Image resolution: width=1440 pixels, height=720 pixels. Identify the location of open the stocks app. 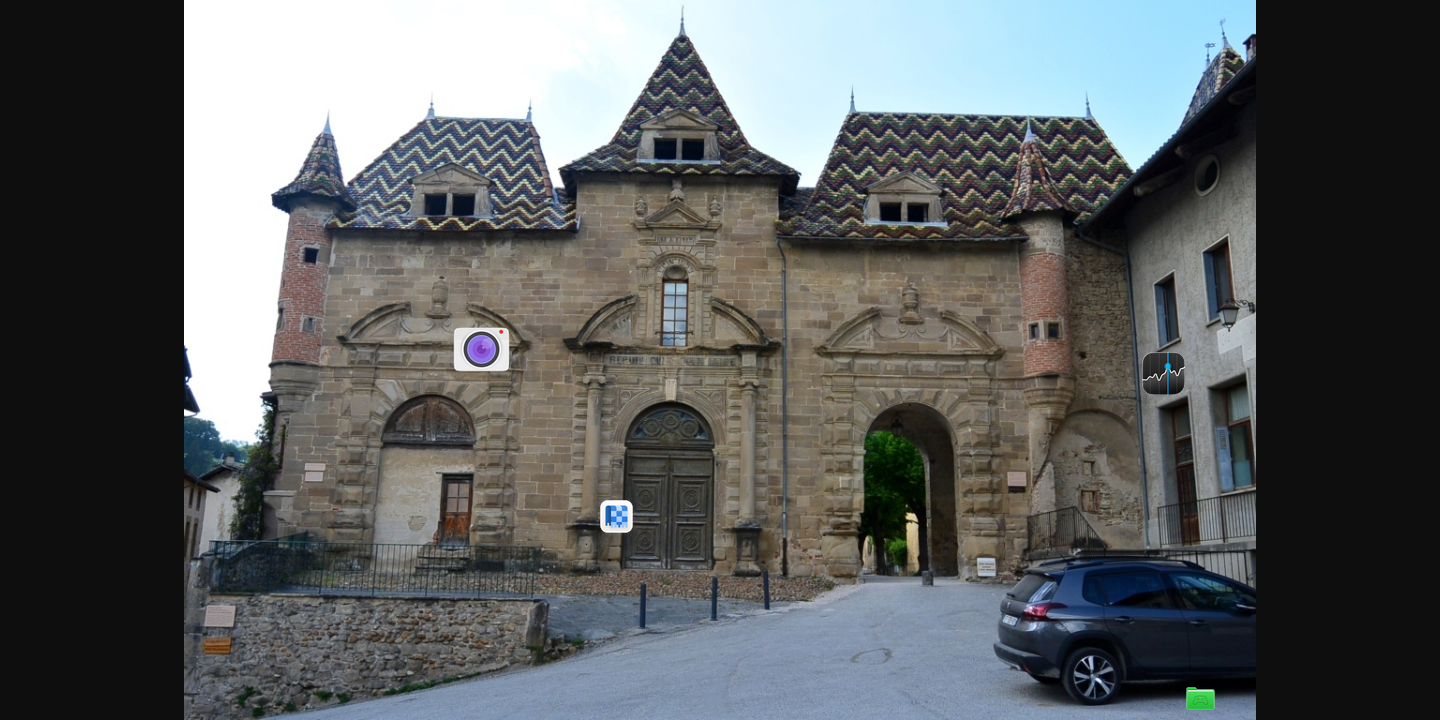
(1163, 373).